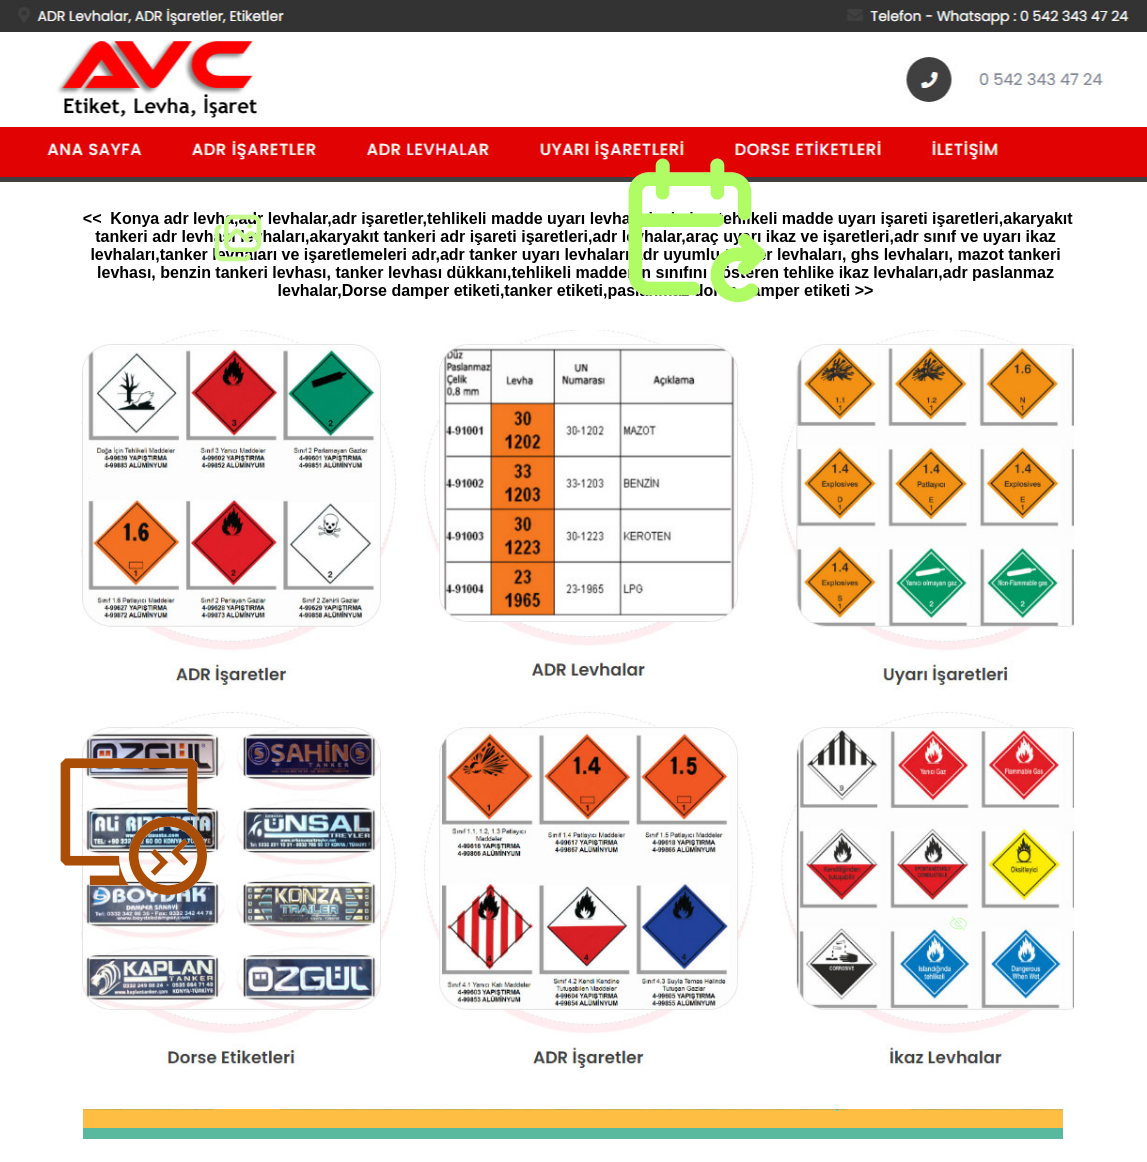 This screenshot has width=1147, height=1162. Describe the element at coordinates (690, 227) in the screenshot. I see `set up a recurring event` at that location.